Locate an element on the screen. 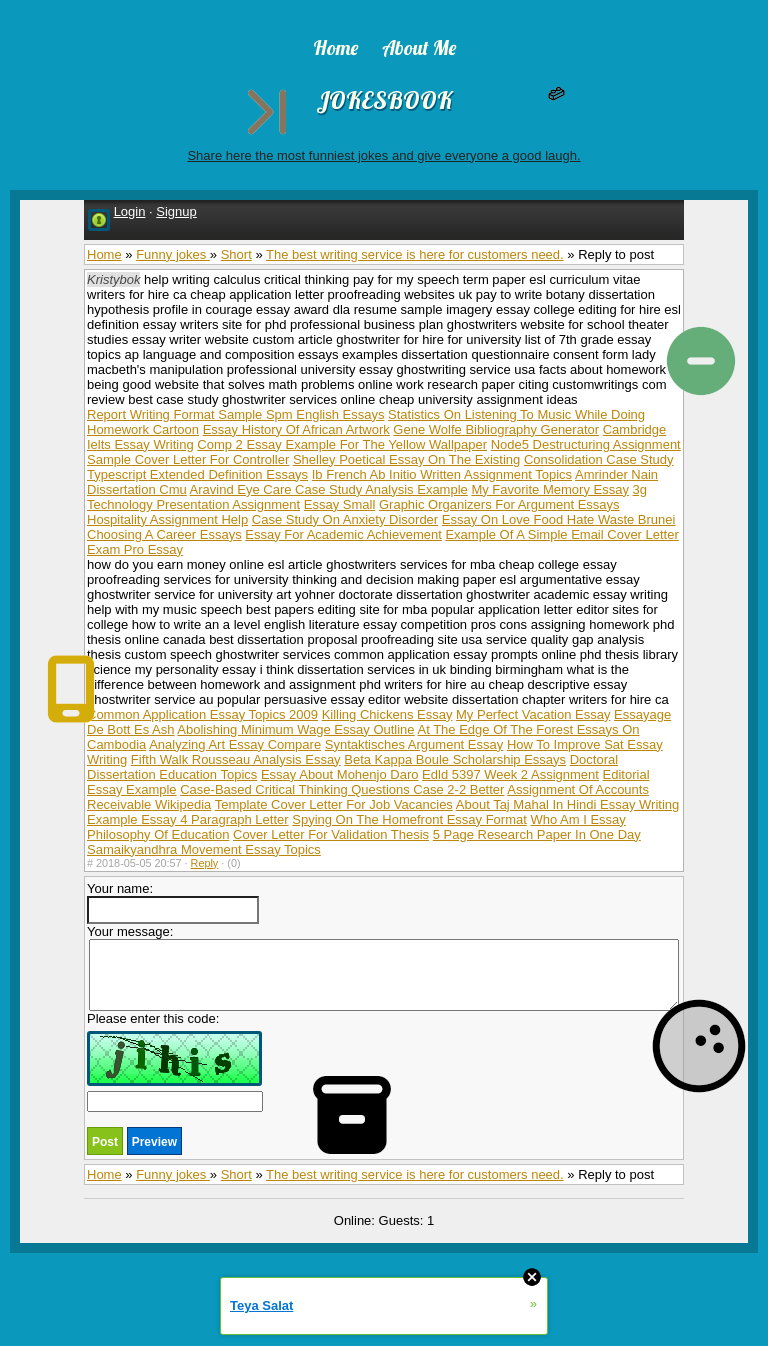 The height and width of the screenshot is (1346, 768). skip to the end of a playlist or track is located at coordinates (267, 112).